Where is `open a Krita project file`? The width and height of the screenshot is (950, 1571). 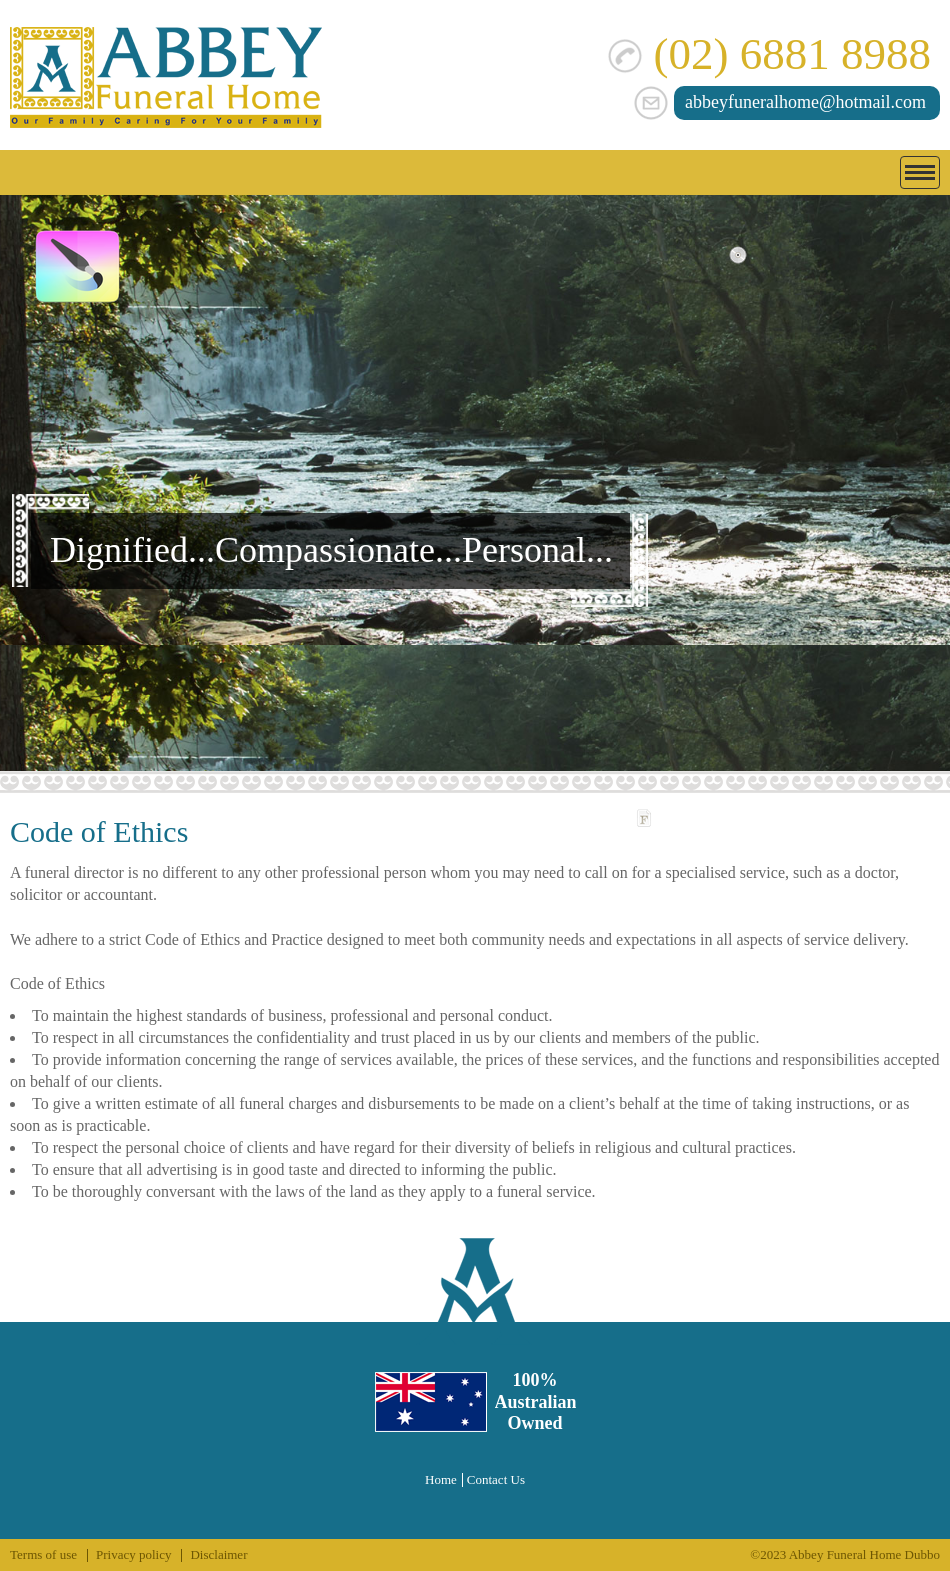
open a Krita project file is located at coordinates (77, 263).